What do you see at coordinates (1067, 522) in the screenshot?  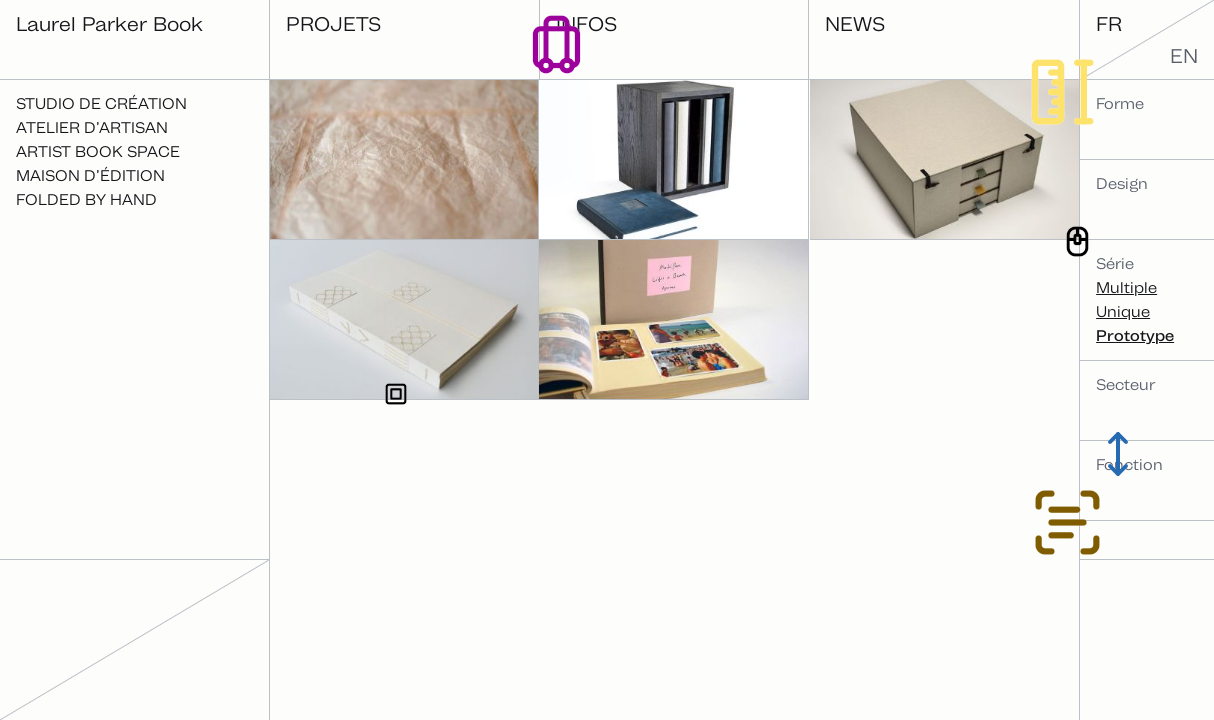 I see `scan document to extract text` at bounding box center [1067, 522].